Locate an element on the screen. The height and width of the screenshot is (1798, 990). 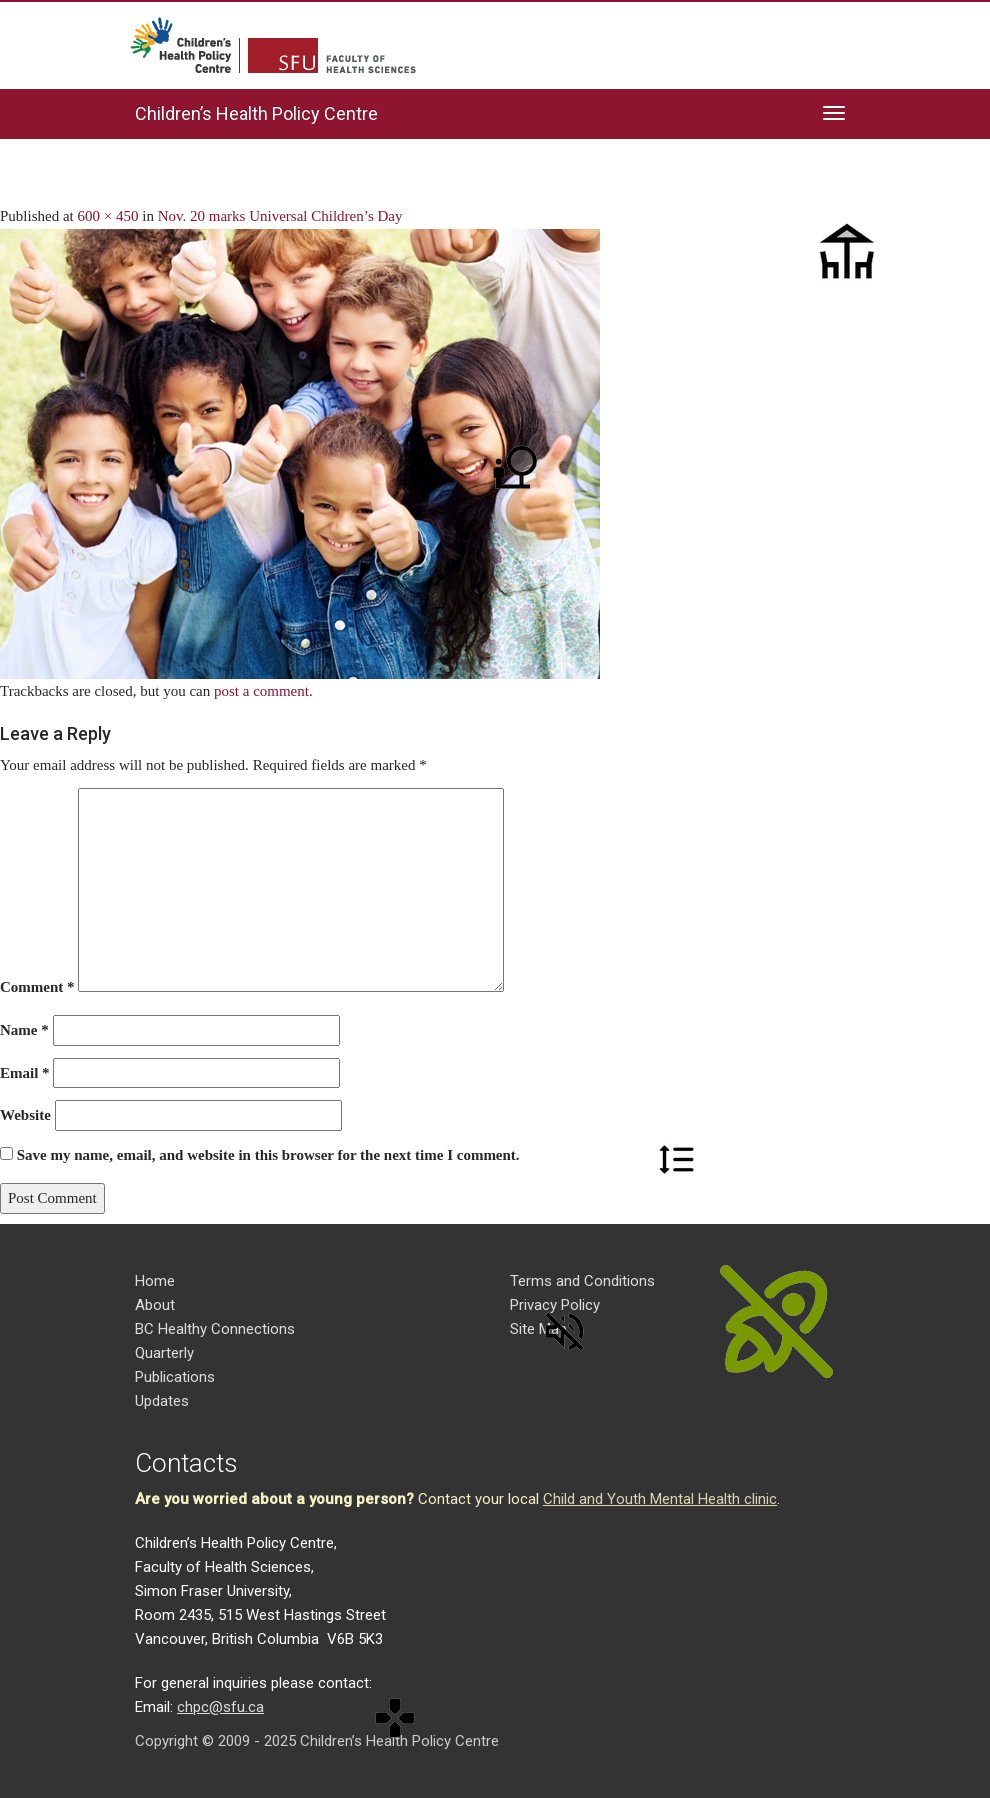
explore nature or outdoor activities is located at coordinates (515, 467).